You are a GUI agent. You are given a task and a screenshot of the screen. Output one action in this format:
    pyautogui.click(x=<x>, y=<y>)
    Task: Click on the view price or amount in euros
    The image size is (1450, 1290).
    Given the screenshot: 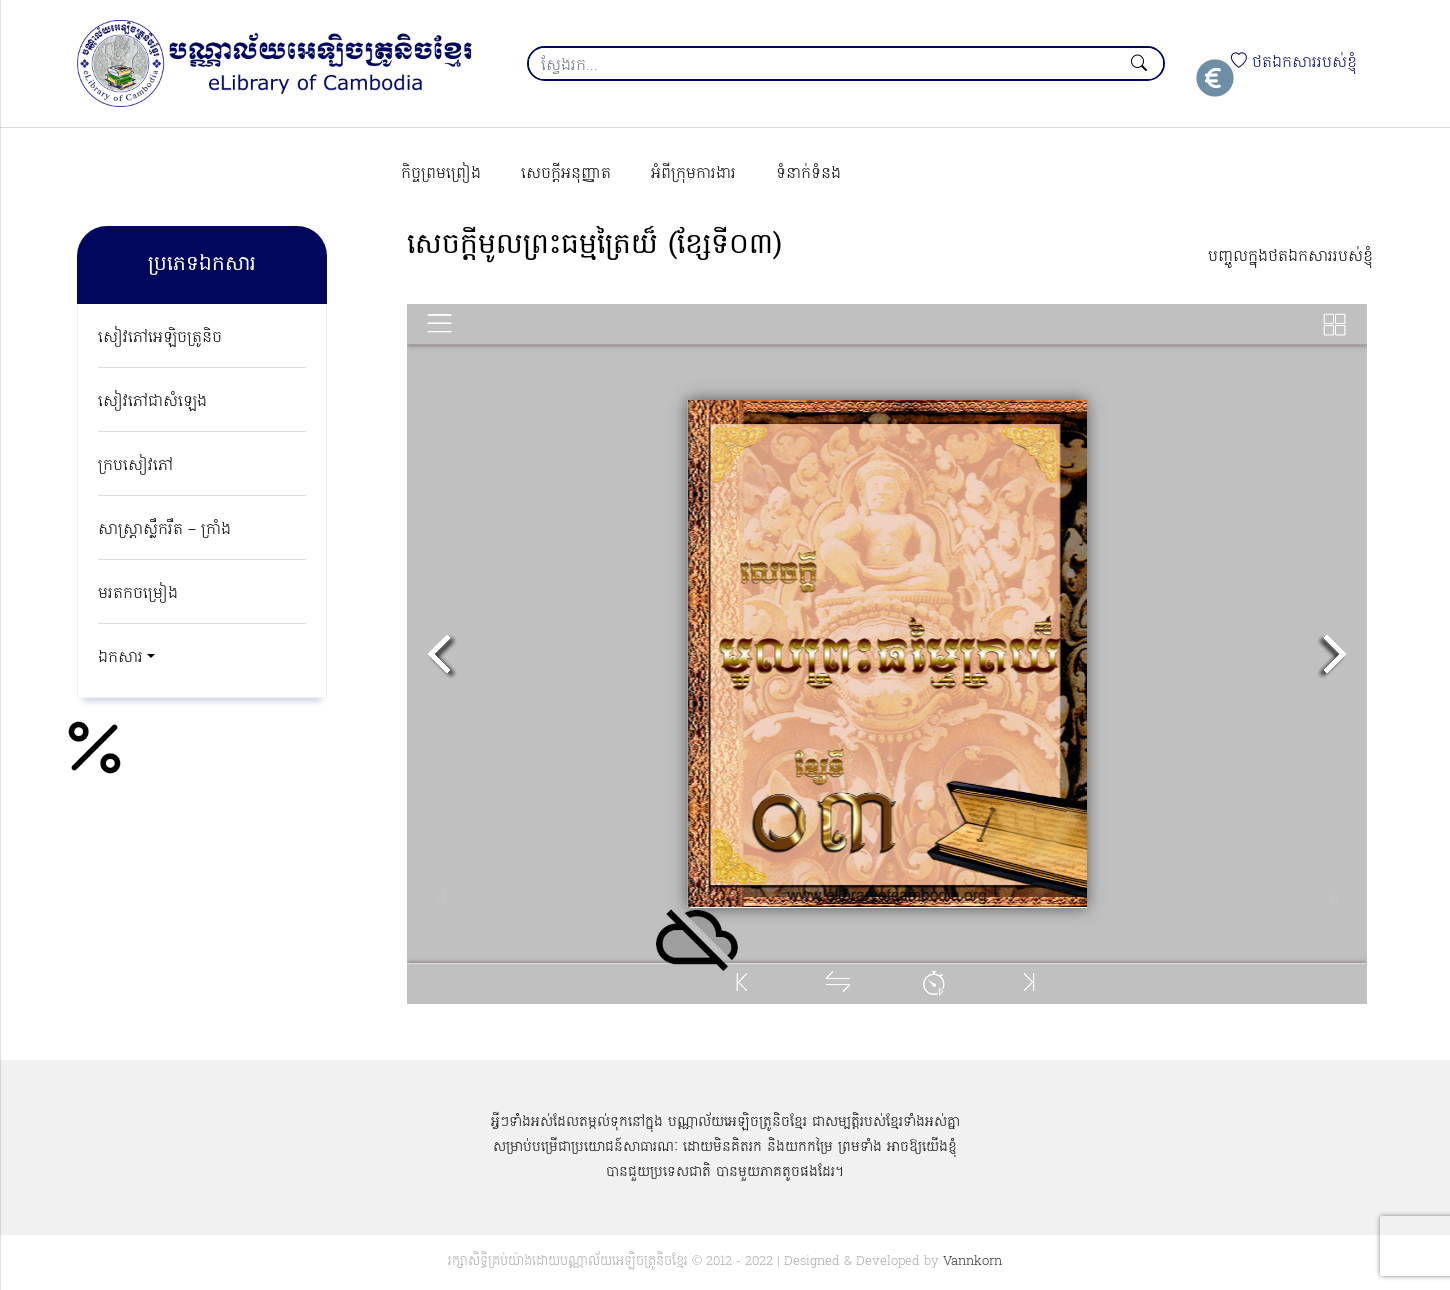 What is the action you would take?
    pyautogui.click(x=1215, y=78)
    